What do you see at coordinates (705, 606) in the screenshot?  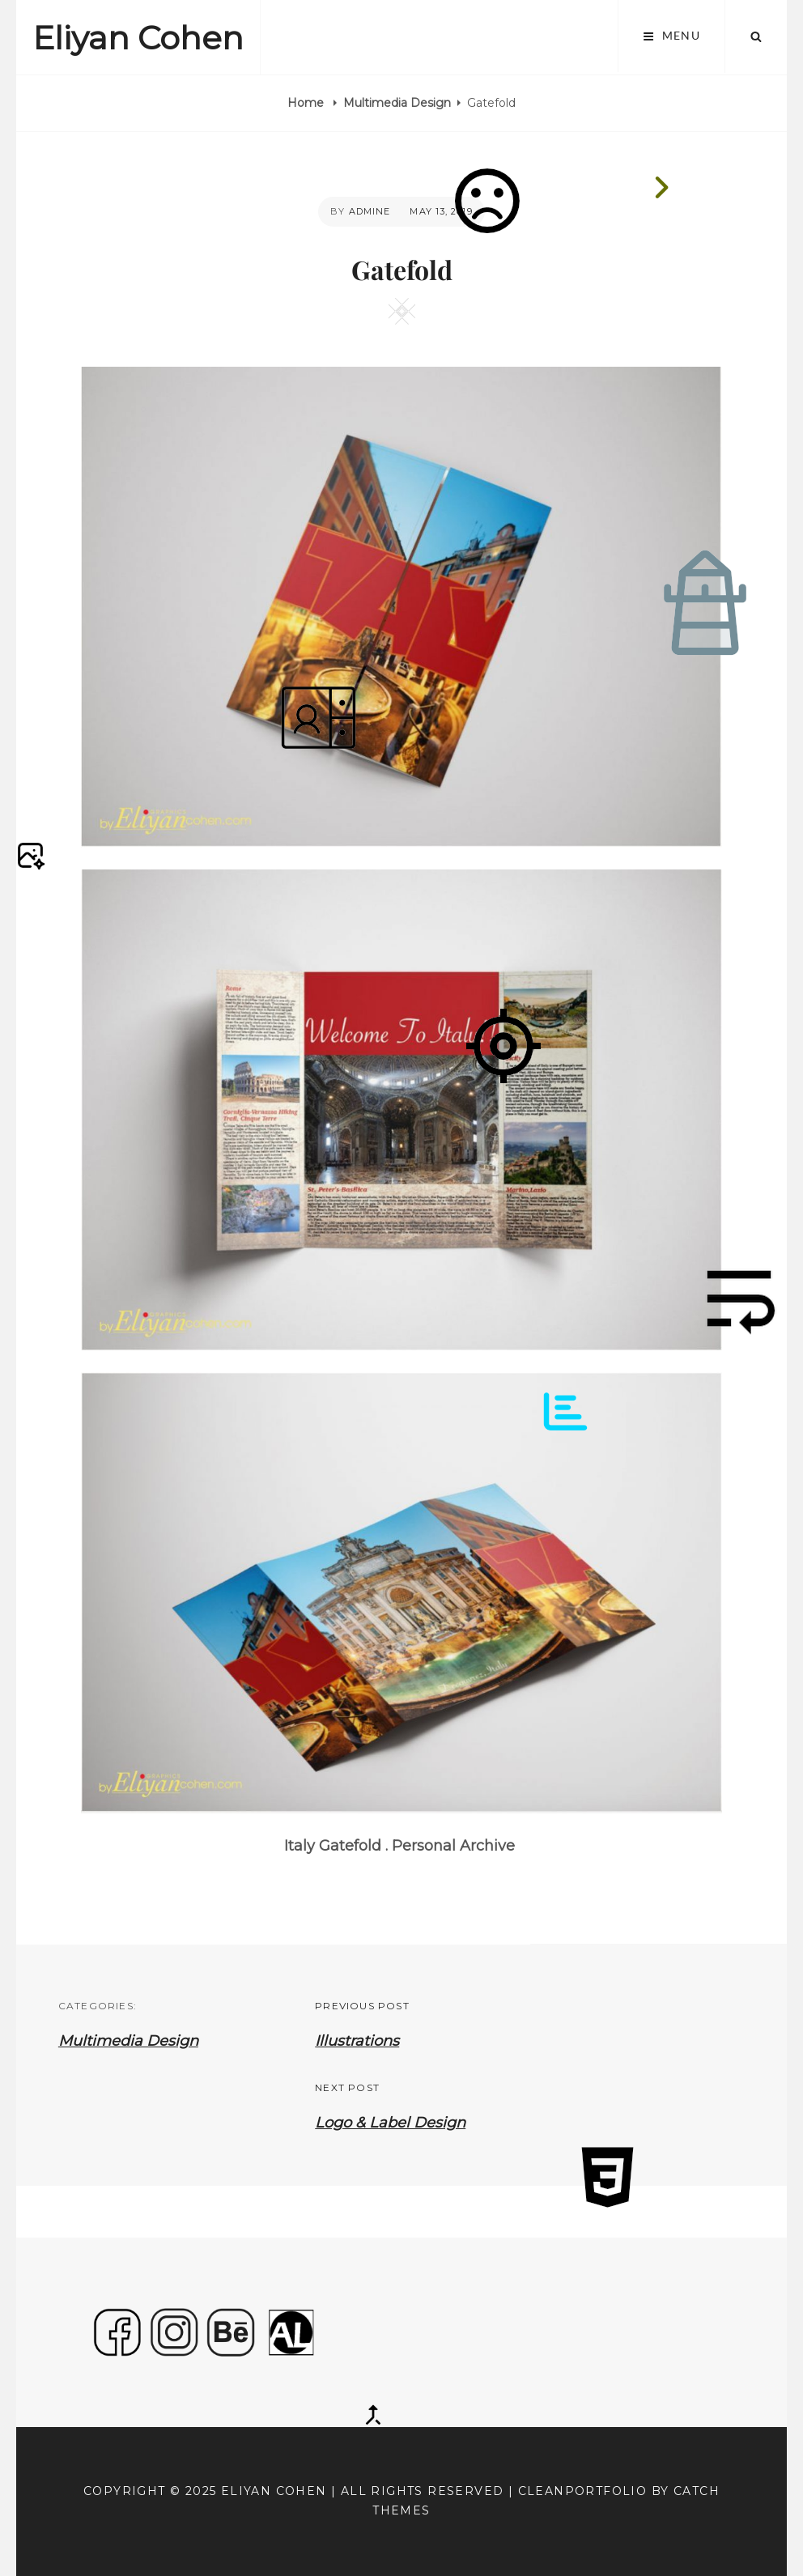 I see `access guidance or navigation features` at bounding box center [705, 606].